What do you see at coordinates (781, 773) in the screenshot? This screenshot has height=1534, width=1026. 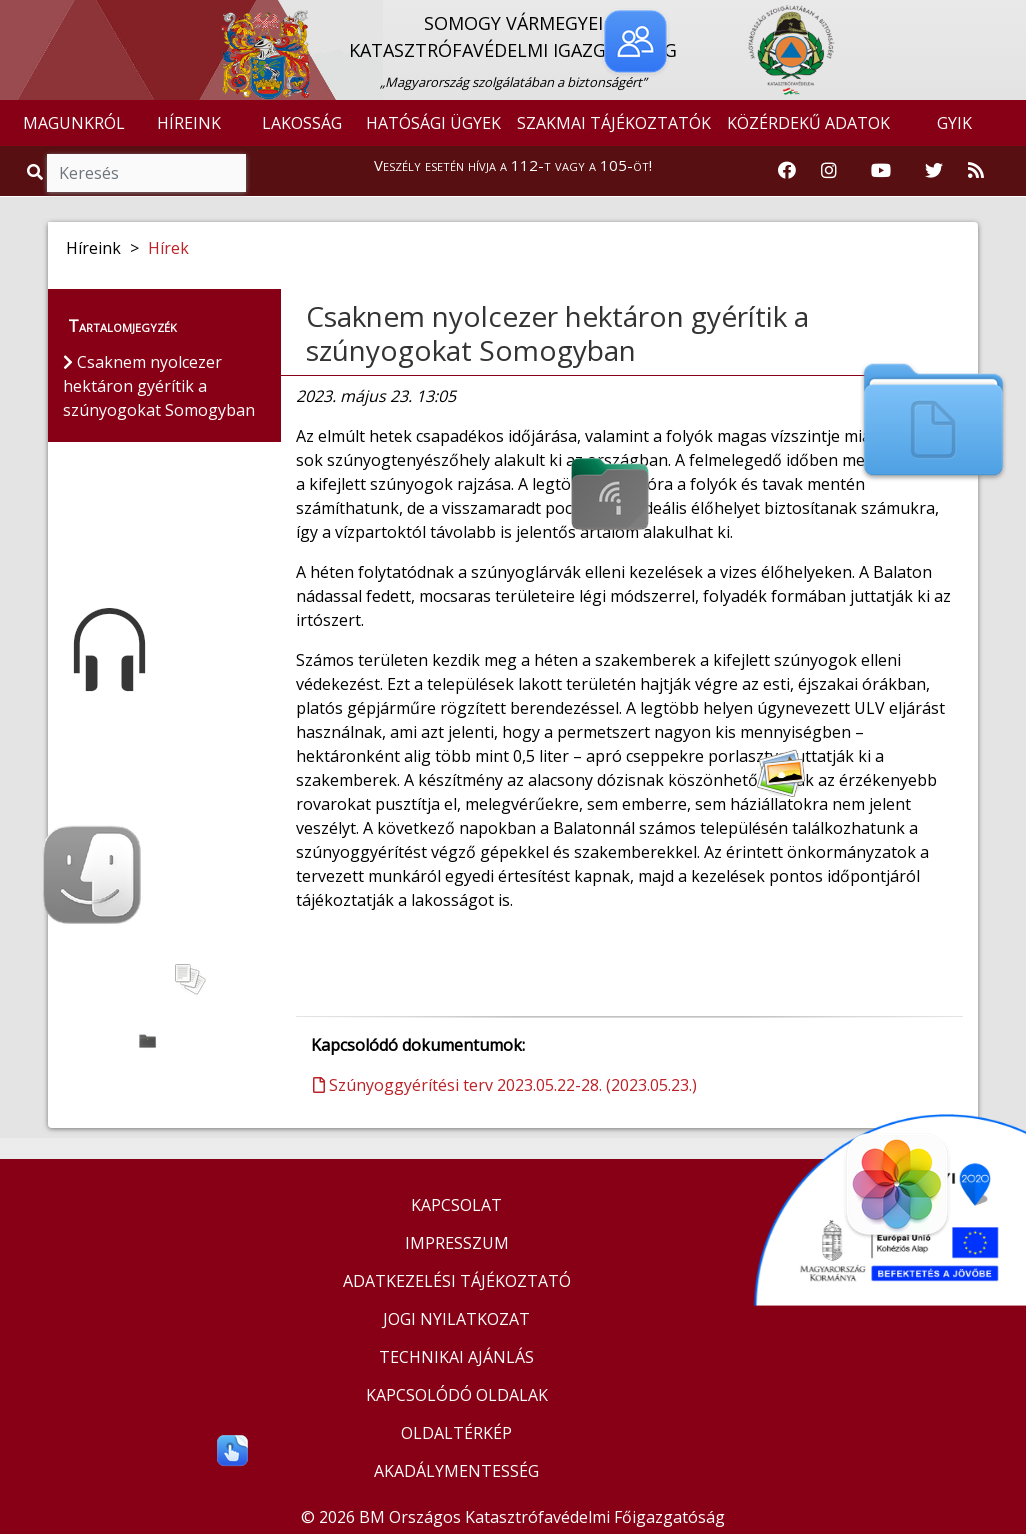 I see `access your photo library` at bounding box center [781, 773].